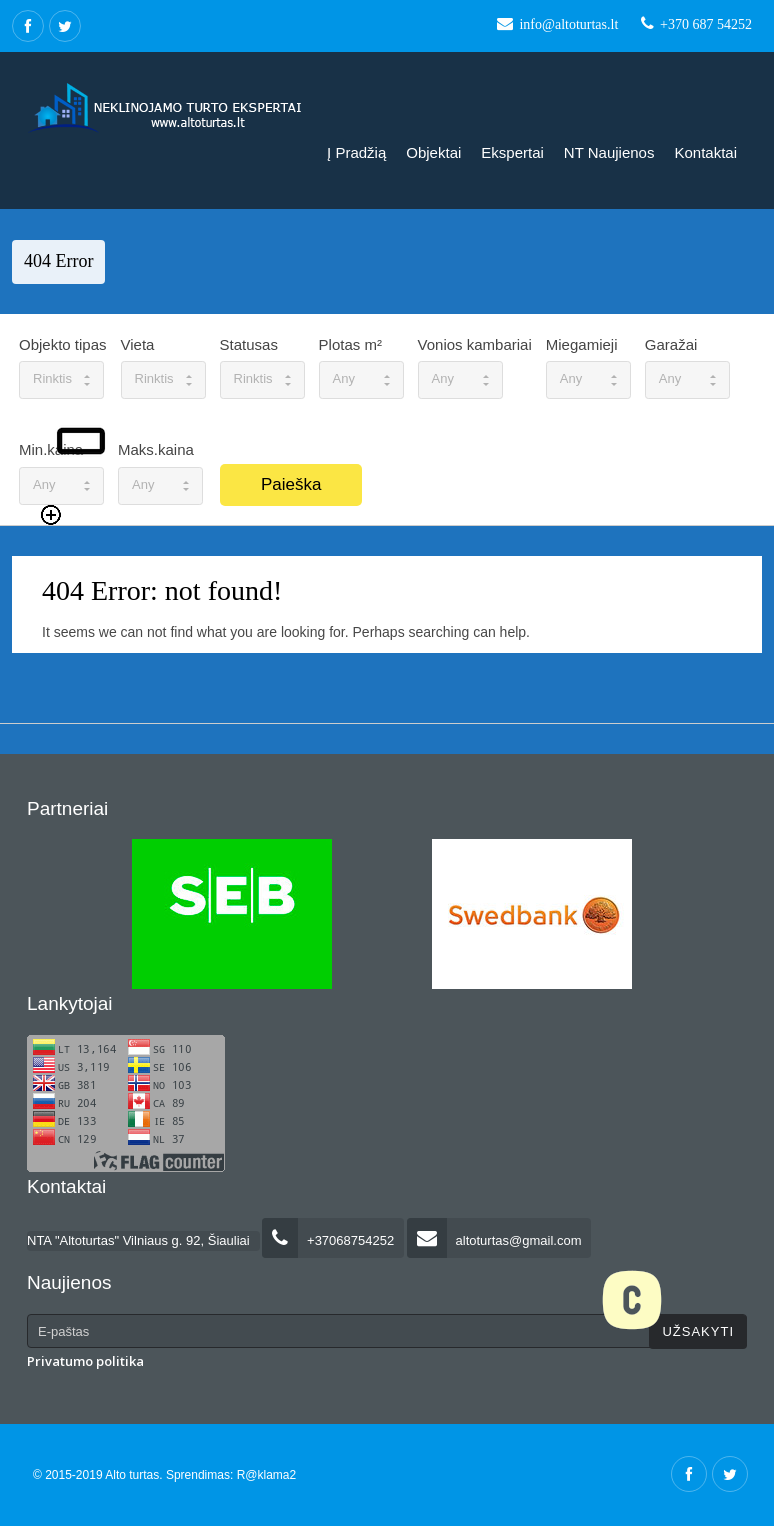  Describe the element at coordinates (81, 441) in the screenshot. I see `crop image to 7:5 aspect ratio` at that location.